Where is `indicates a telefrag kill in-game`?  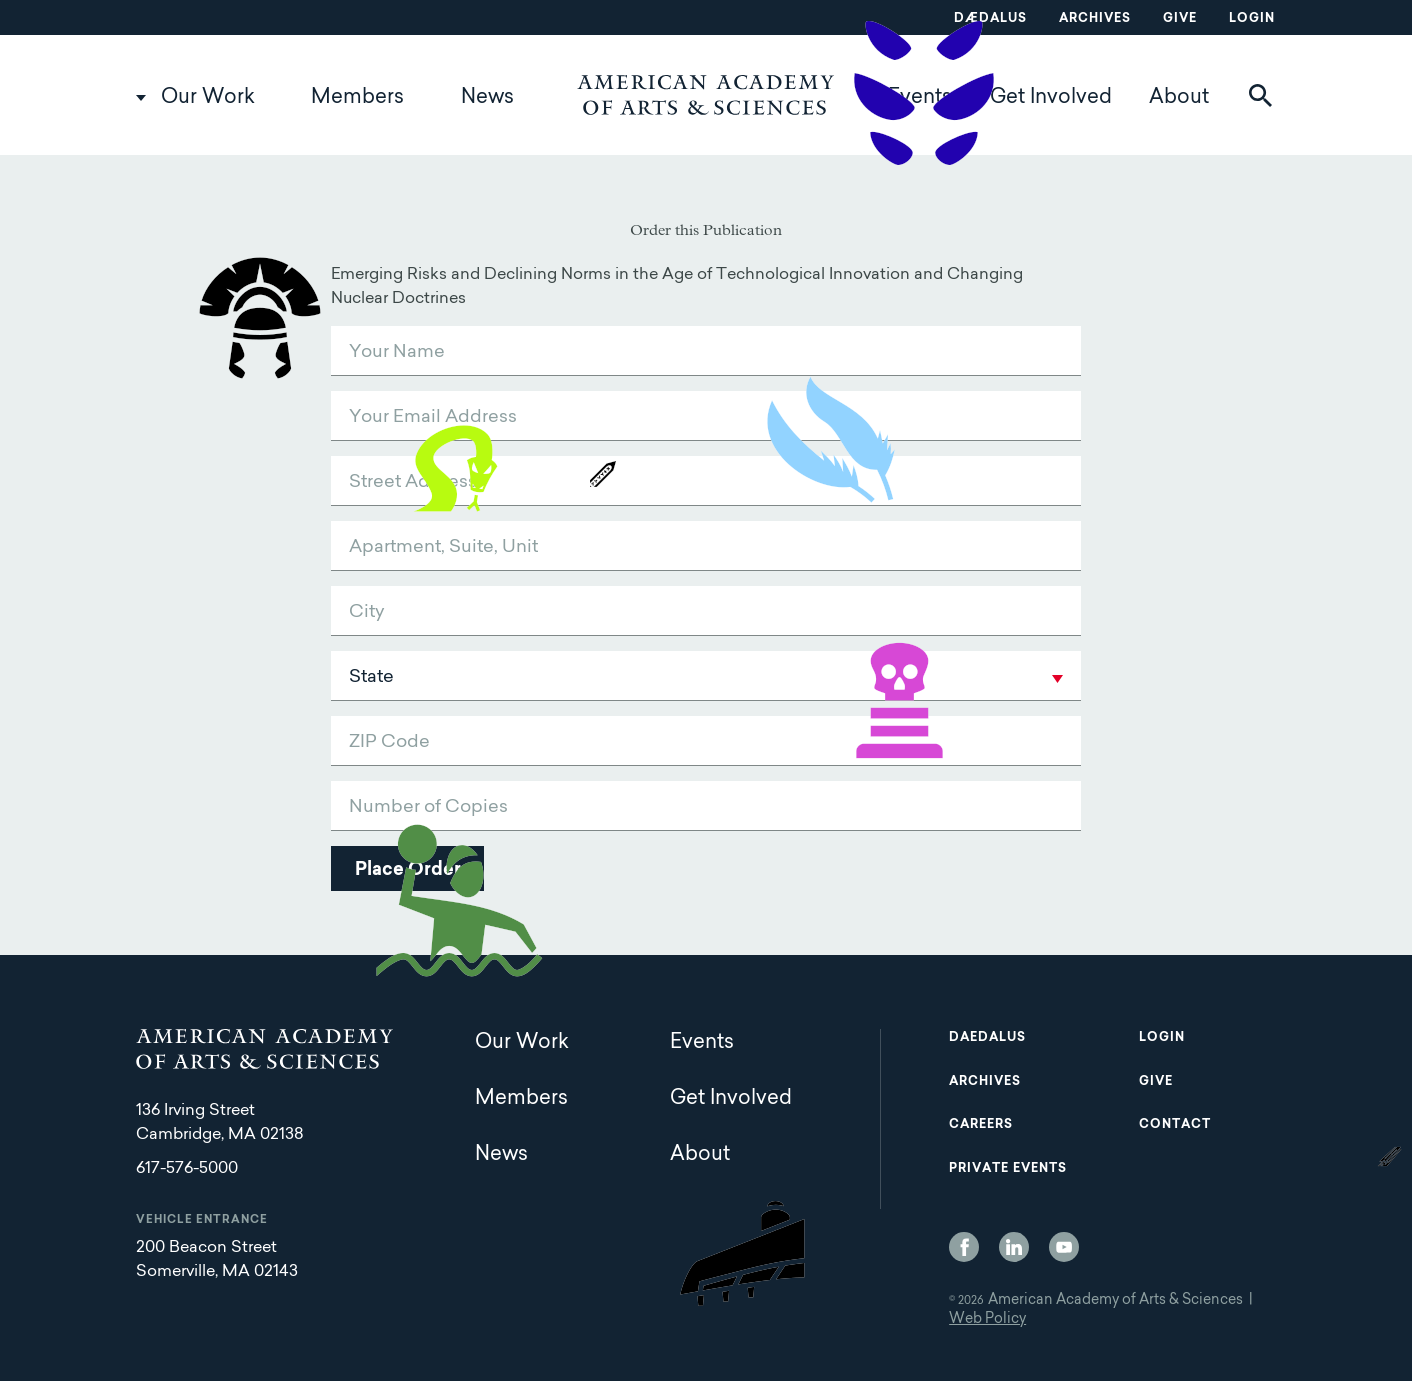
indicates a telefrag kill in-game is located at coordinates (899, 700).